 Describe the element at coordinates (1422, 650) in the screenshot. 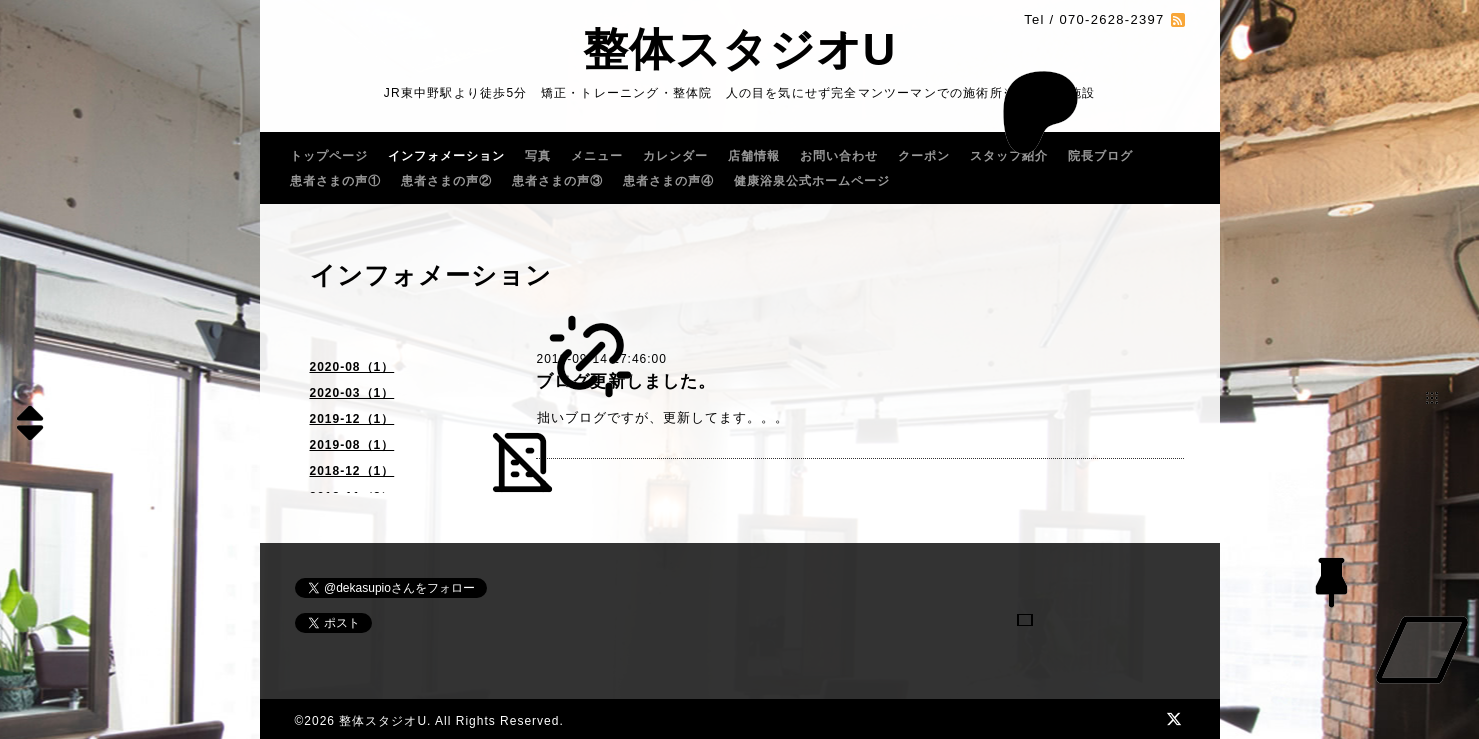

I see `parallelogram shape tool` at that location.